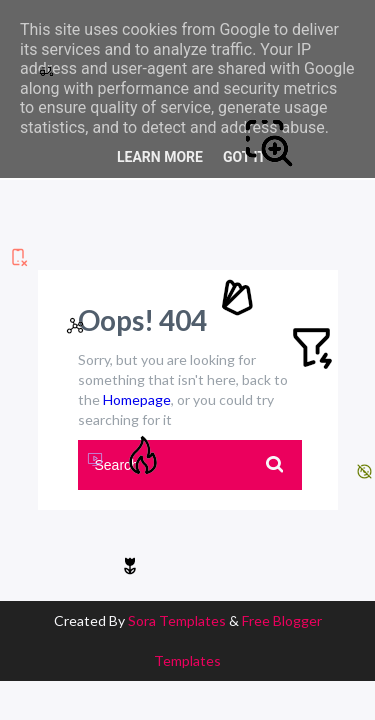 This screenshot has width=375, height=720. Describe the element at coordinates (311, 346) in the screenshot. I see `apply quick or instant filtering` at that location.